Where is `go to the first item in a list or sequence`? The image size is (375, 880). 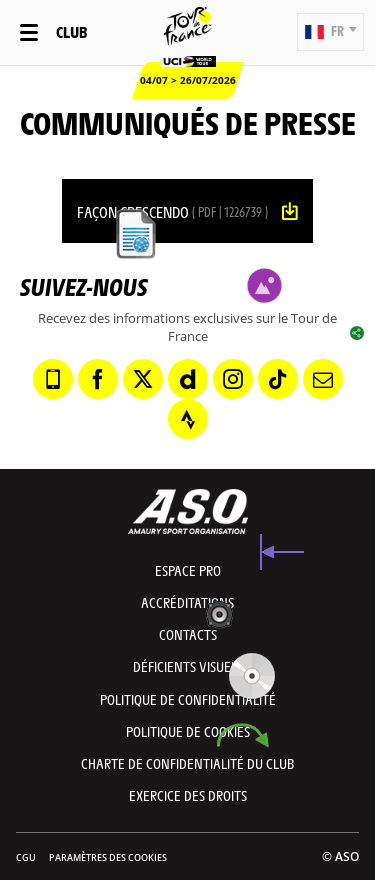 go to the first item in a list or sequence is located at coordinates (282, 552).